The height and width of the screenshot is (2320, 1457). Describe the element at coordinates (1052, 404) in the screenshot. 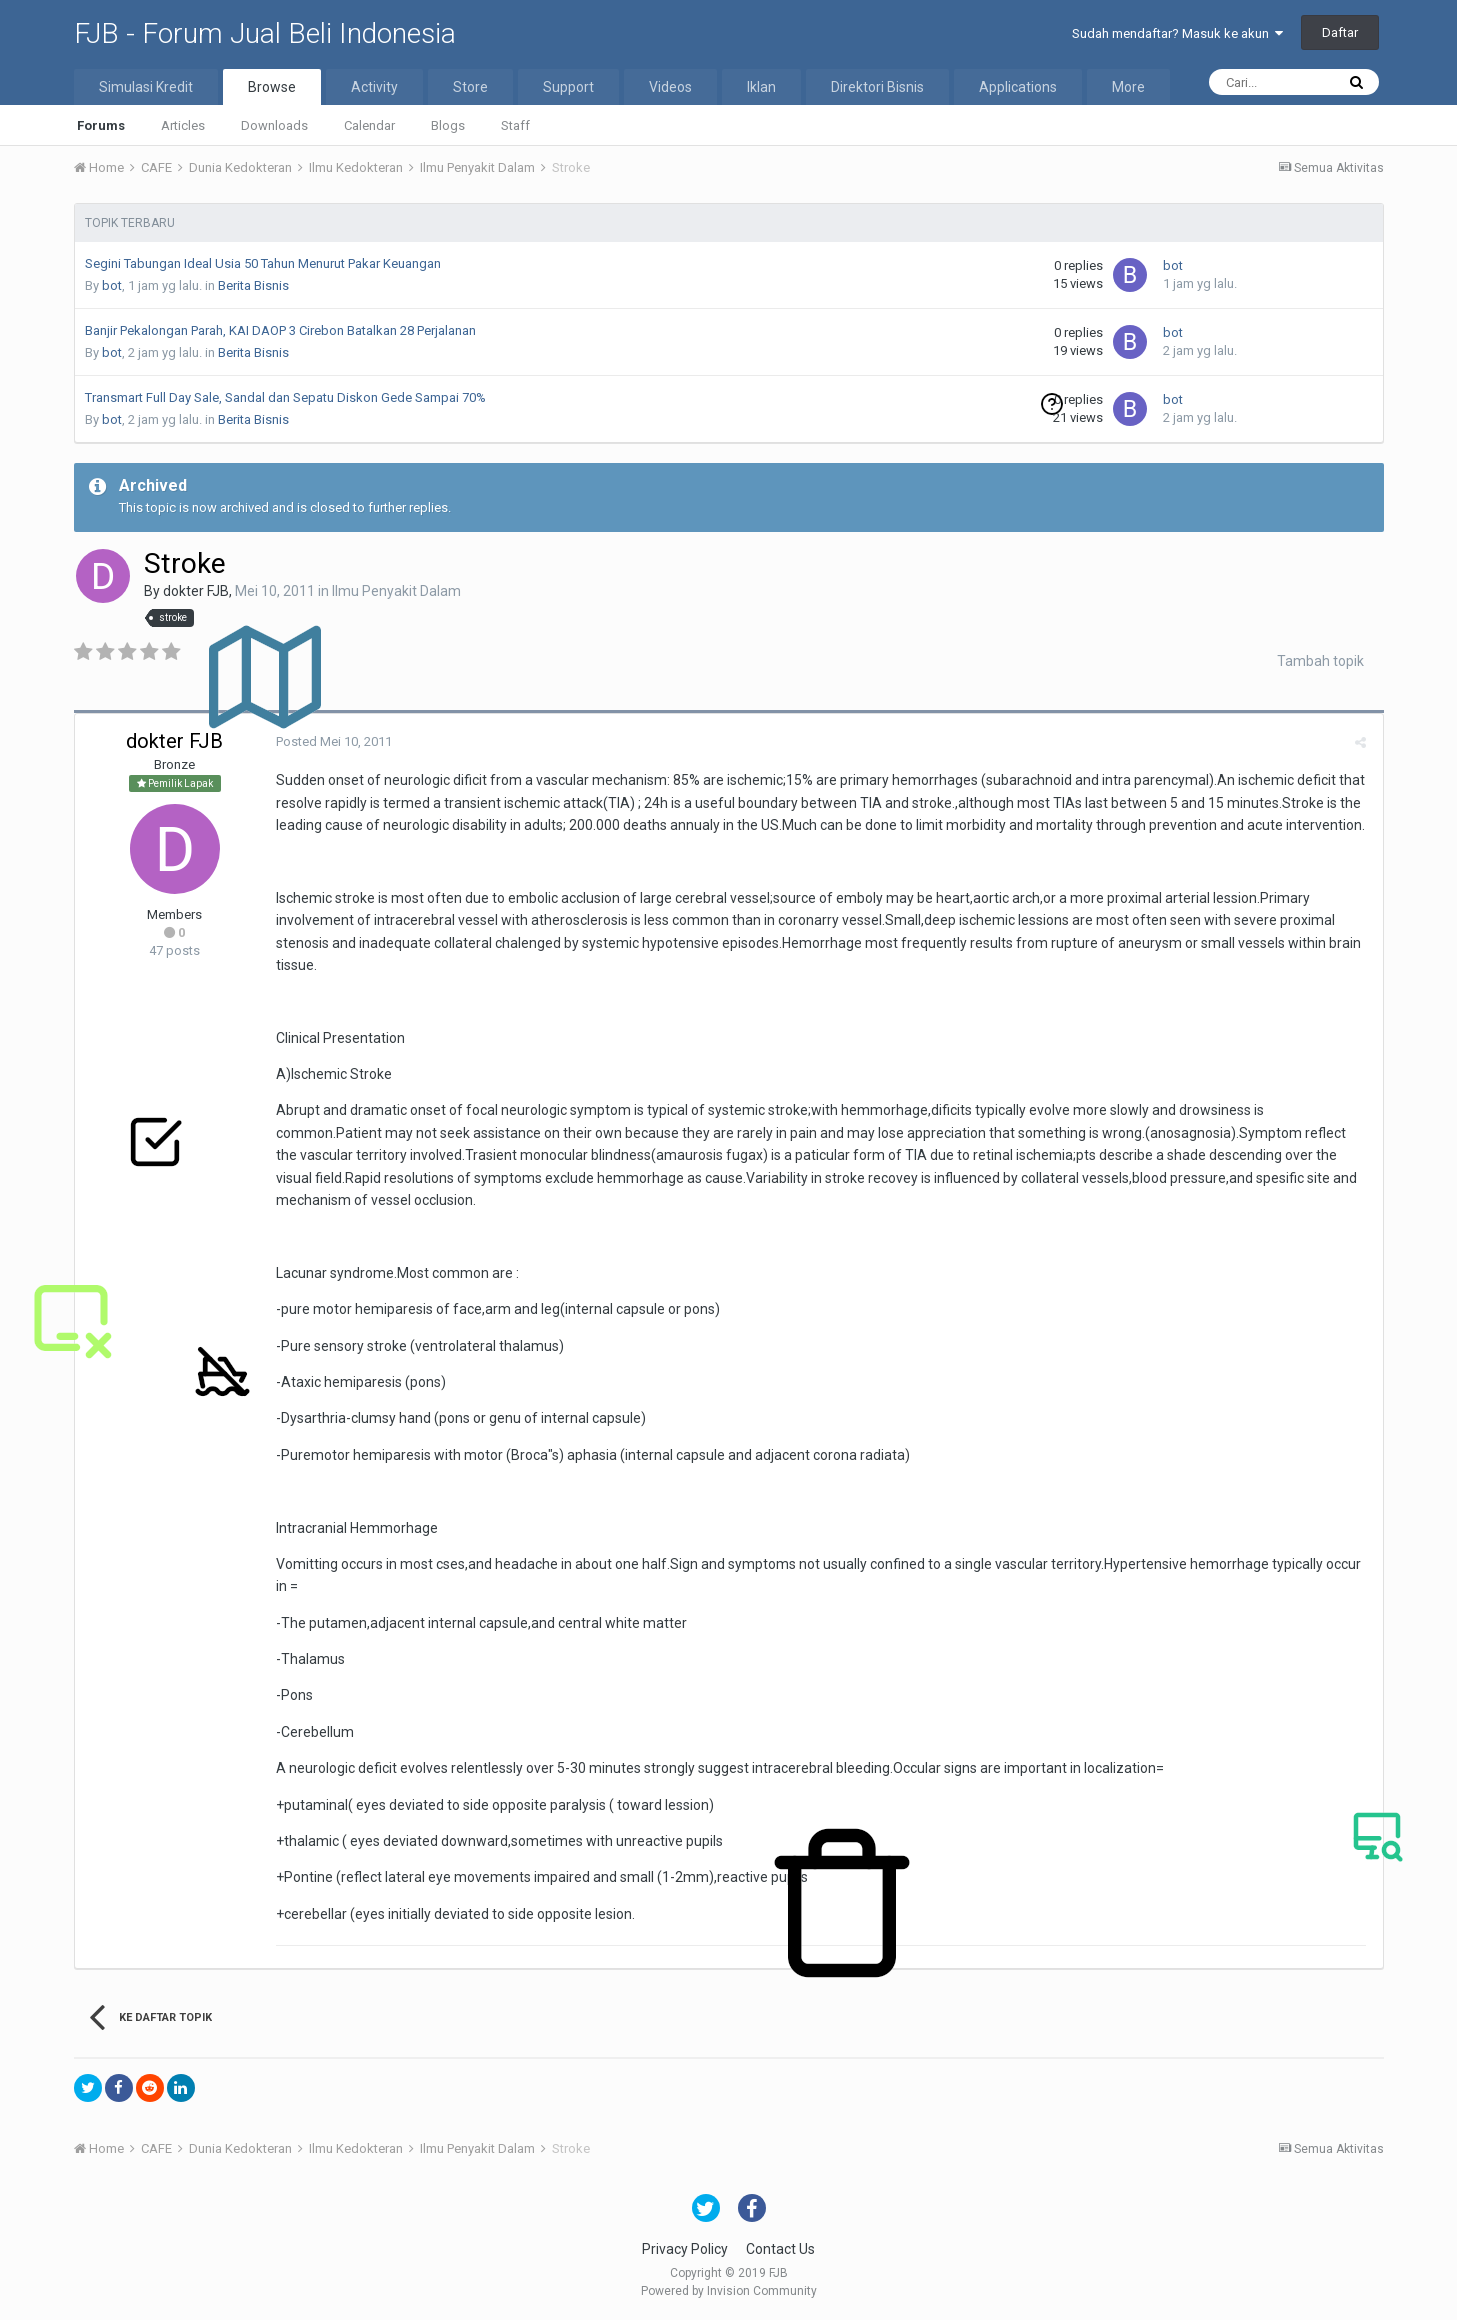

I see `access help or support information` at that location.